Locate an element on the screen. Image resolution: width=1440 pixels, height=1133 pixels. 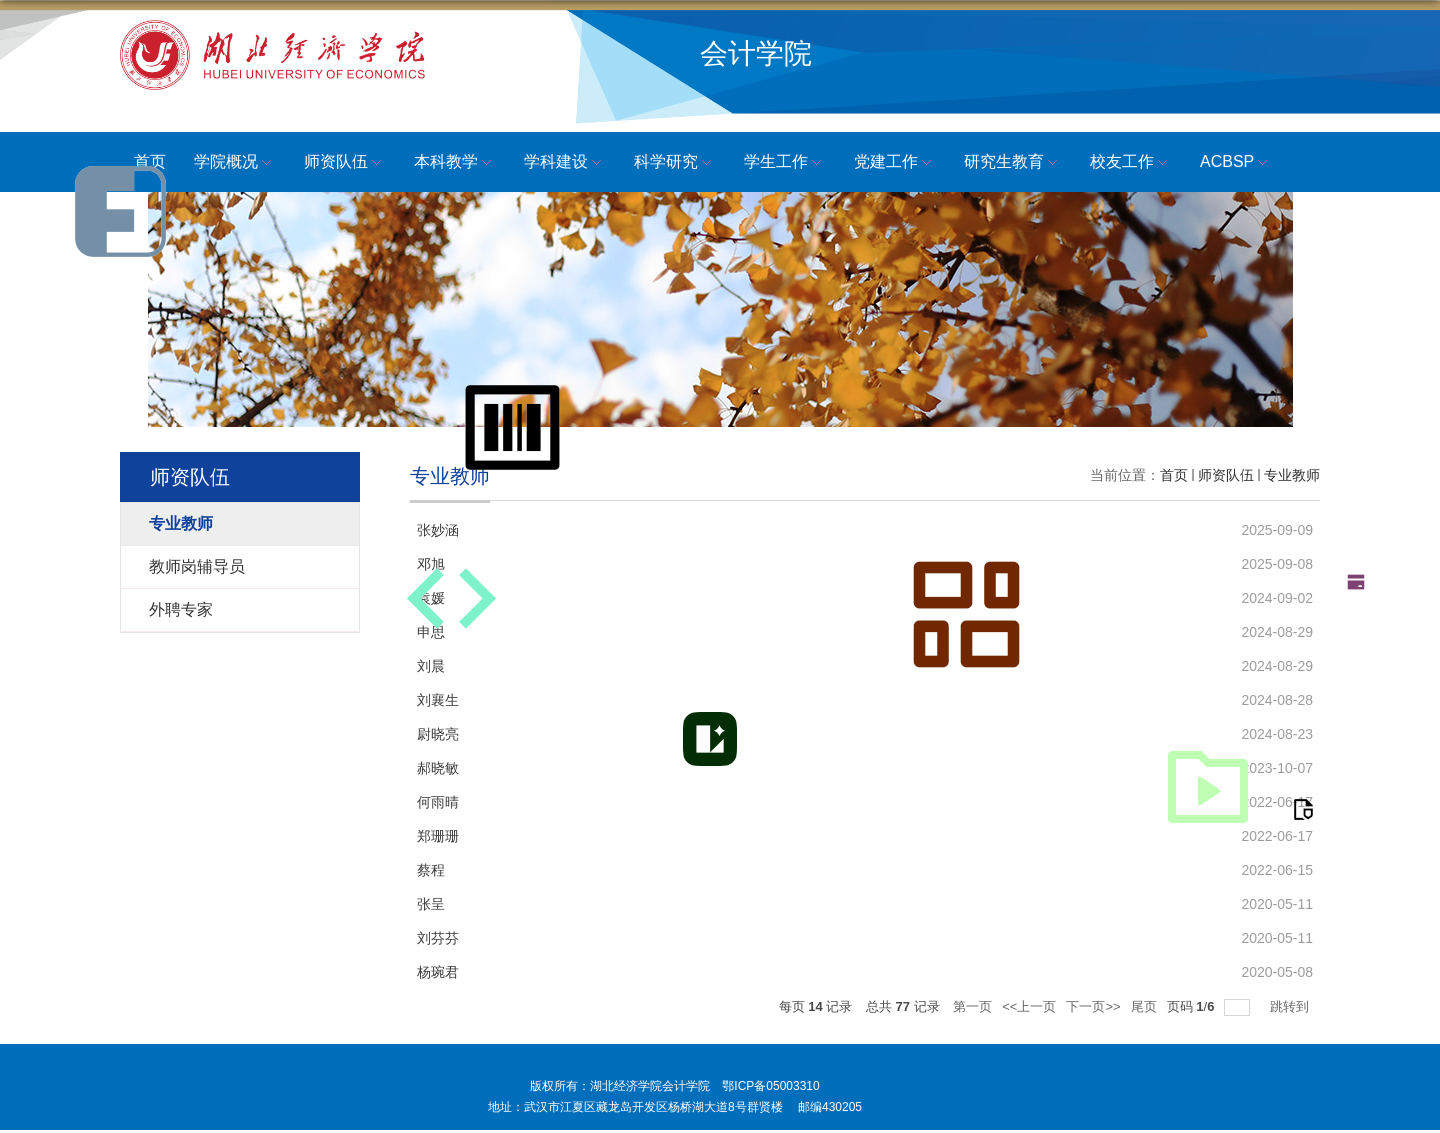
open lunacy design application is located at coordinates (710, 739).